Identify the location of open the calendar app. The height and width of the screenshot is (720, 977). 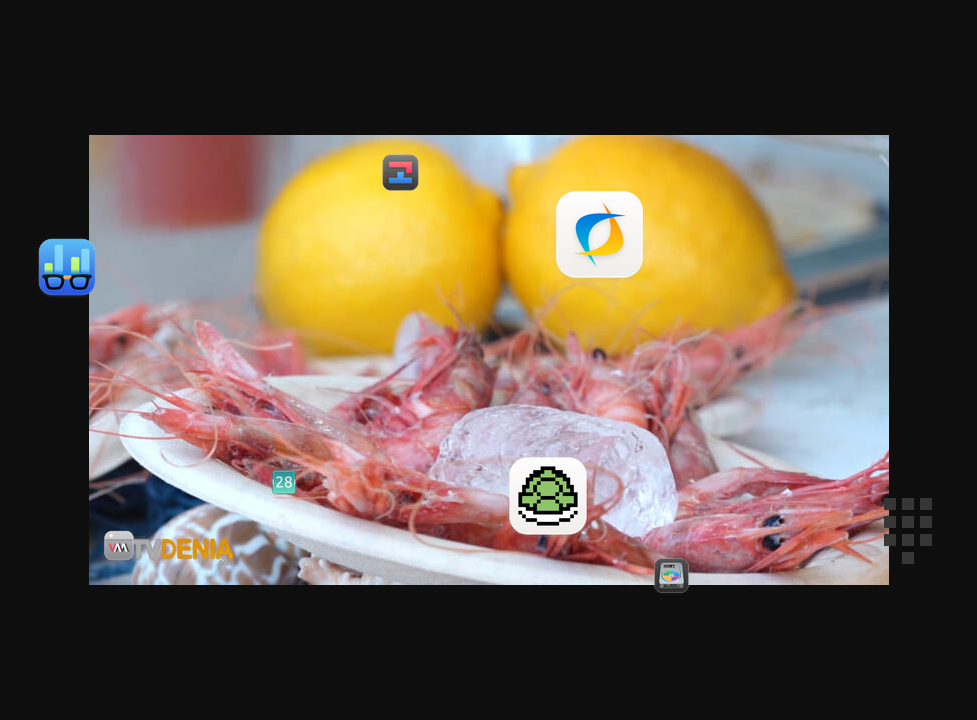
(284, 482).